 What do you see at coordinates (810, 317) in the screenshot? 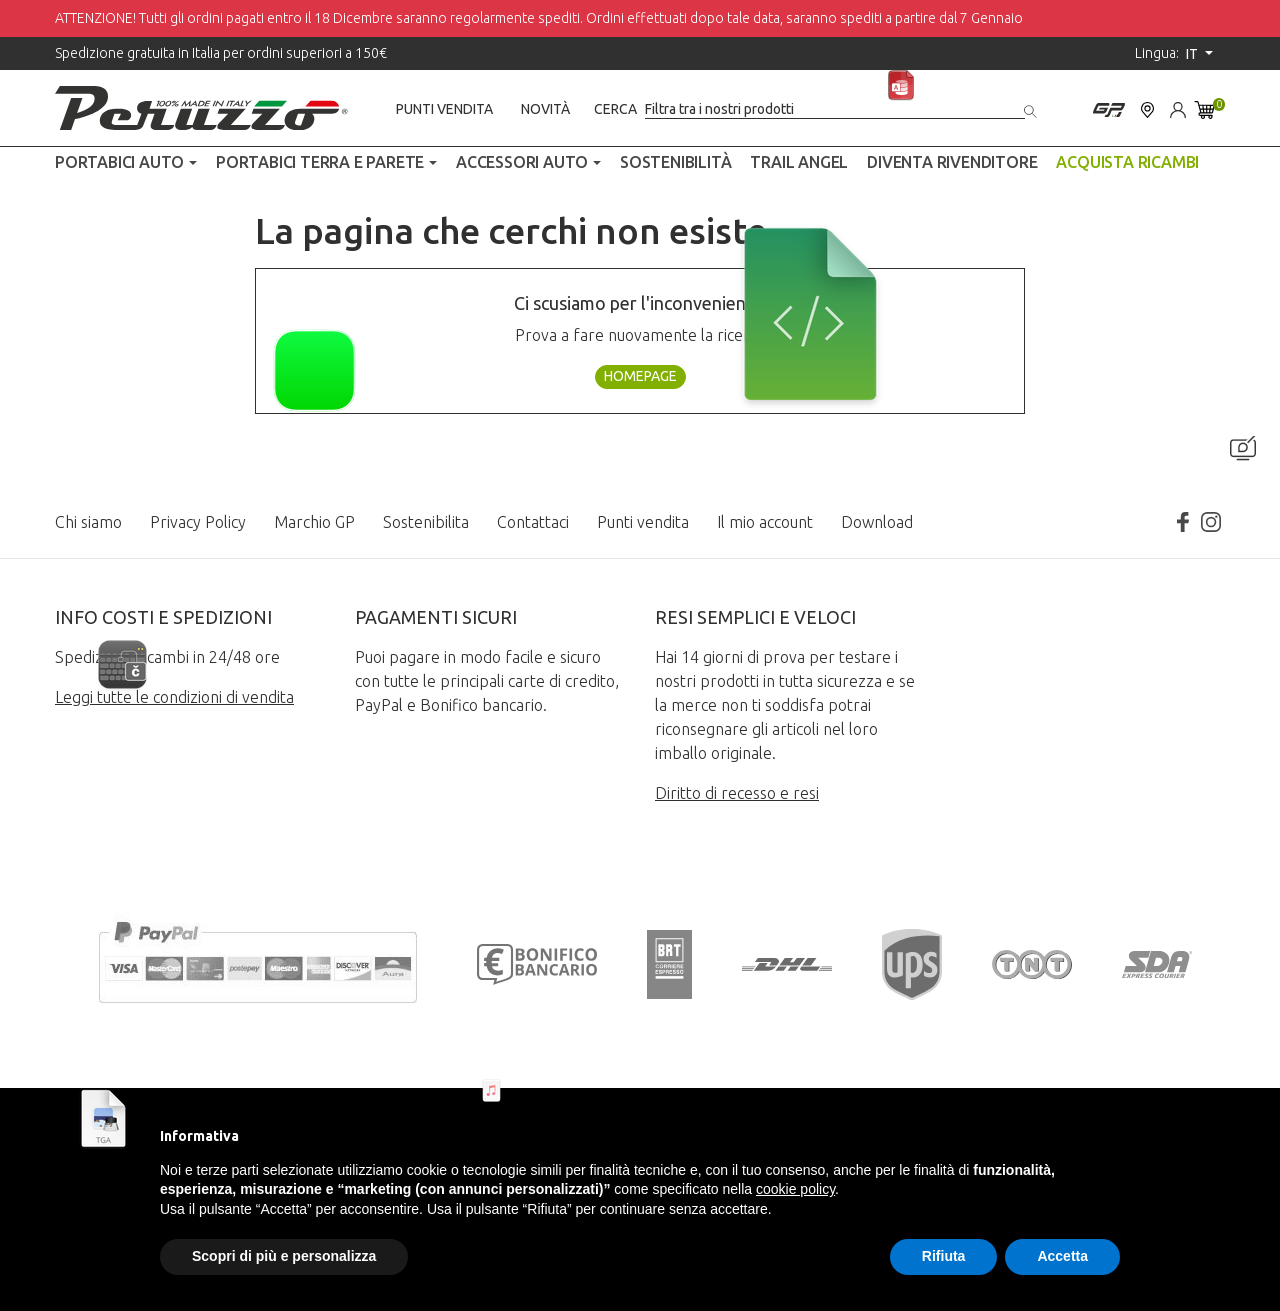
I see `a qt resource file used in nokia/qt development` at bounding box center [810, 317].